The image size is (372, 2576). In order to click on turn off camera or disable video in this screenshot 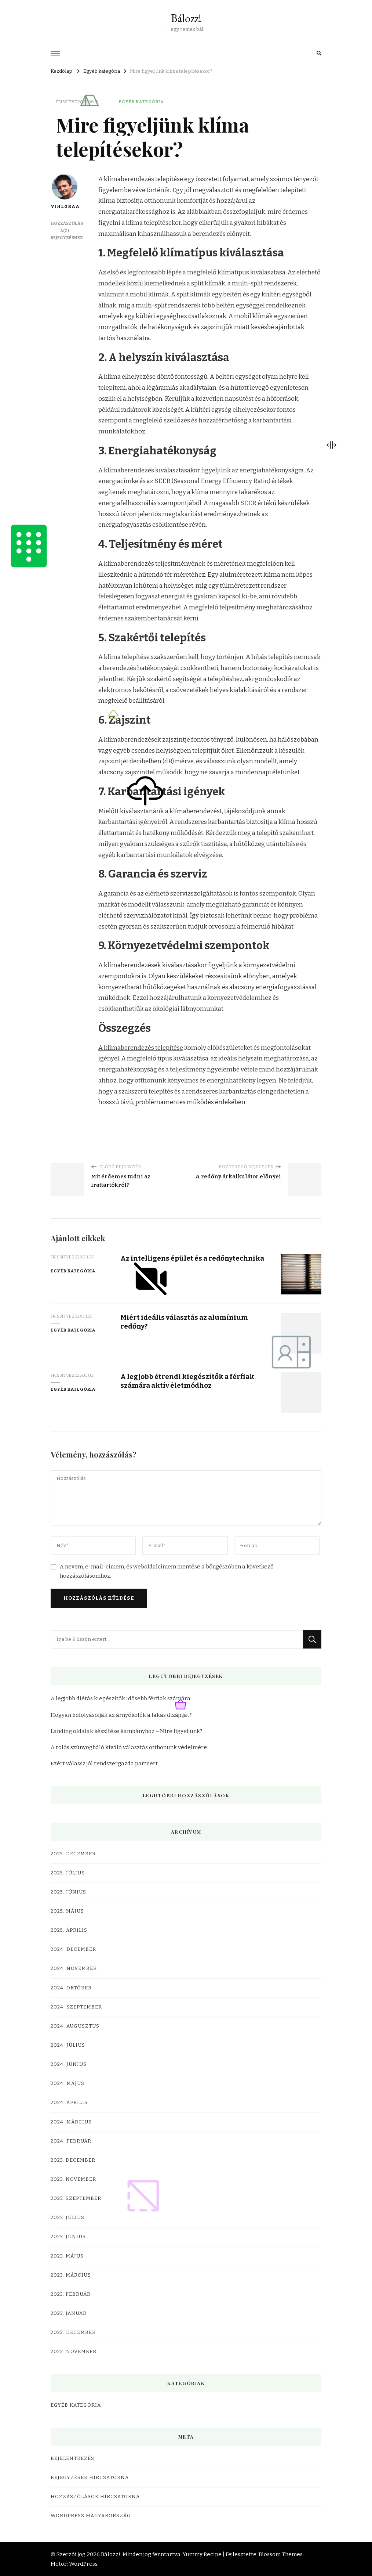, I will do `click(150, 1279)`.